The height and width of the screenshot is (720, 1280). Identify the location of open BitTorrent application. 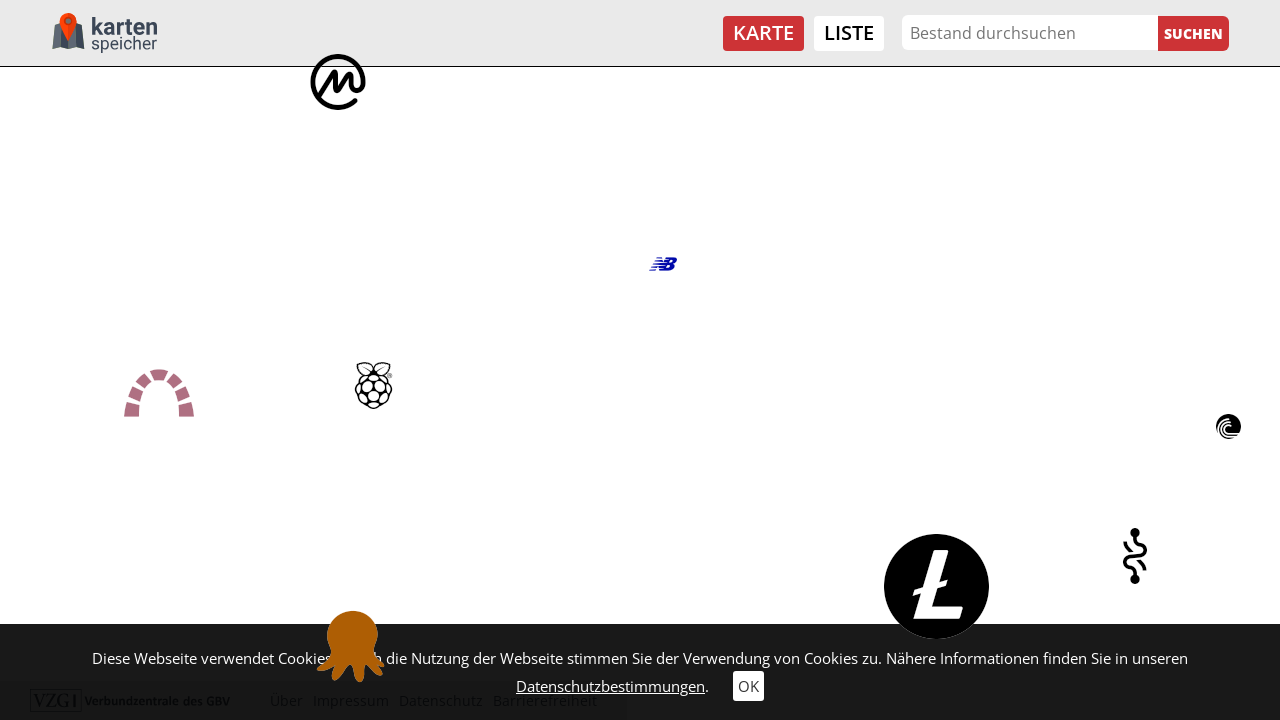
(1228, 426).